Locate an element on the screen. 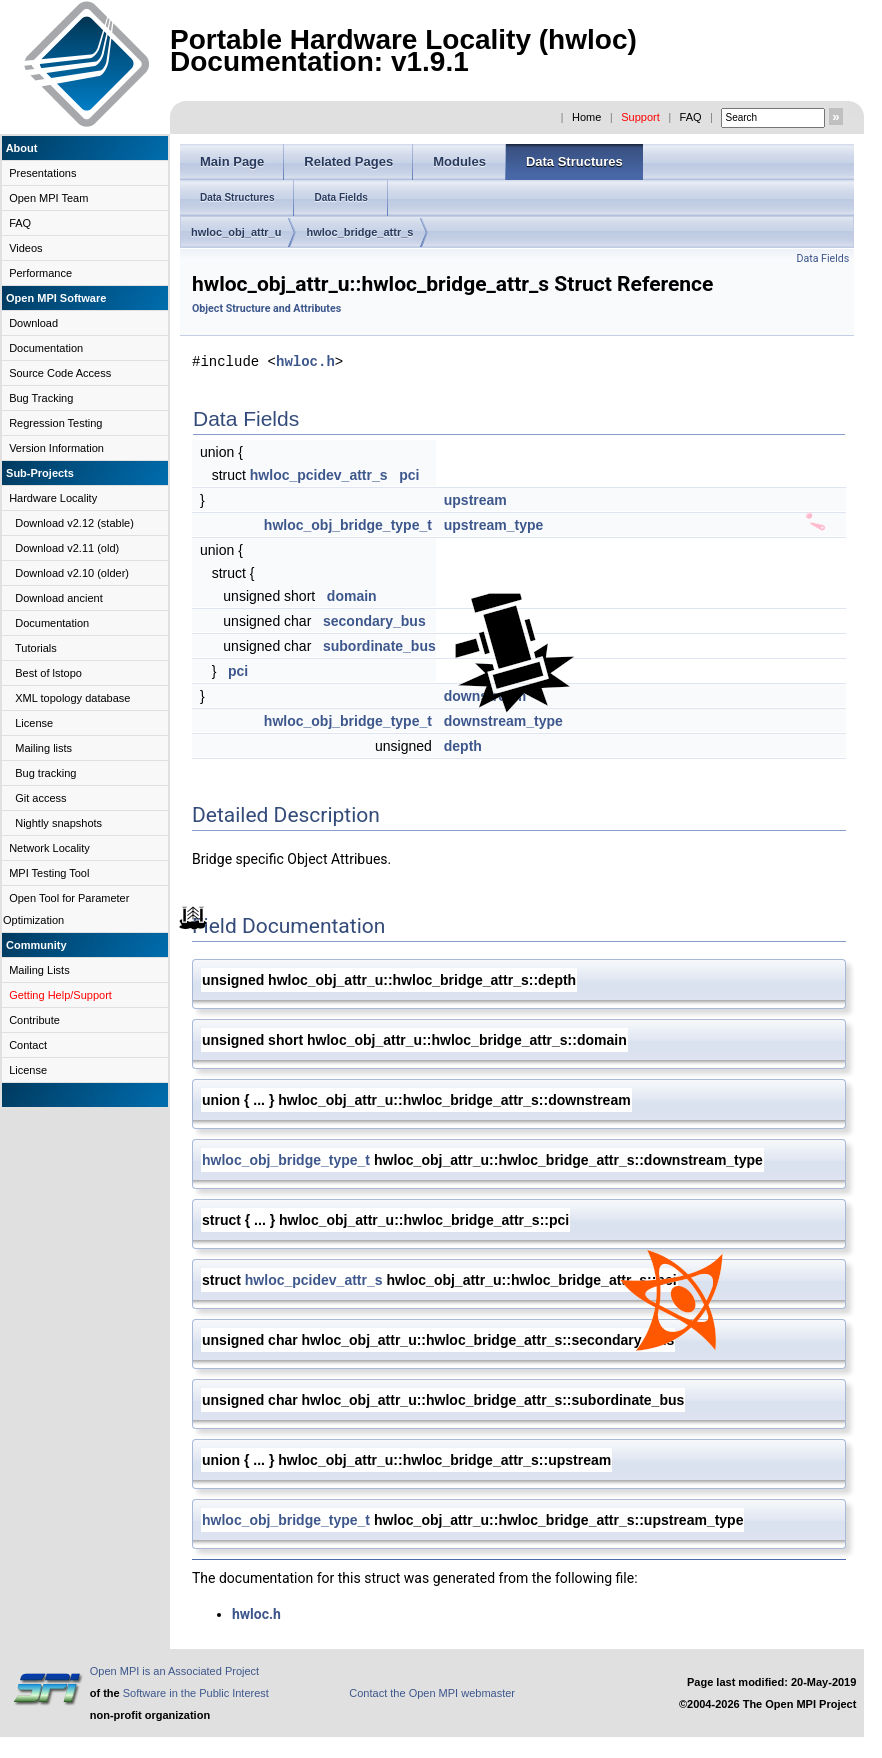 Image resolution: width=882 pixels, height=1758 pixels. access afterlife or celestial realm in game is located at coordinates (193, 918).